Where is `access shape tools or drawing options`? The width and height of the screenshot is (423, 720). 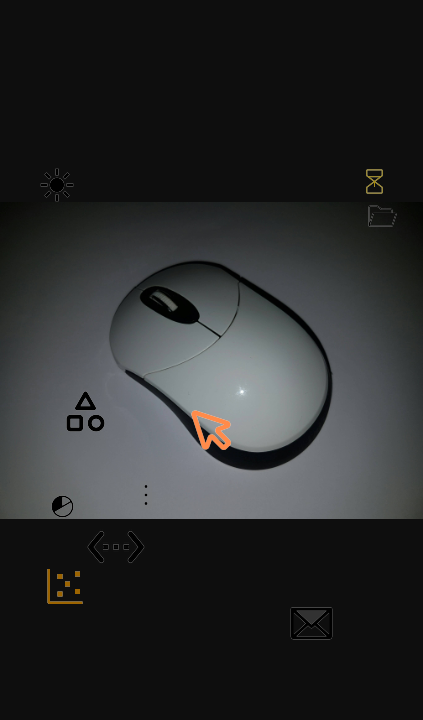
access shape tools or drawing options is located at coordinates (85, 412).